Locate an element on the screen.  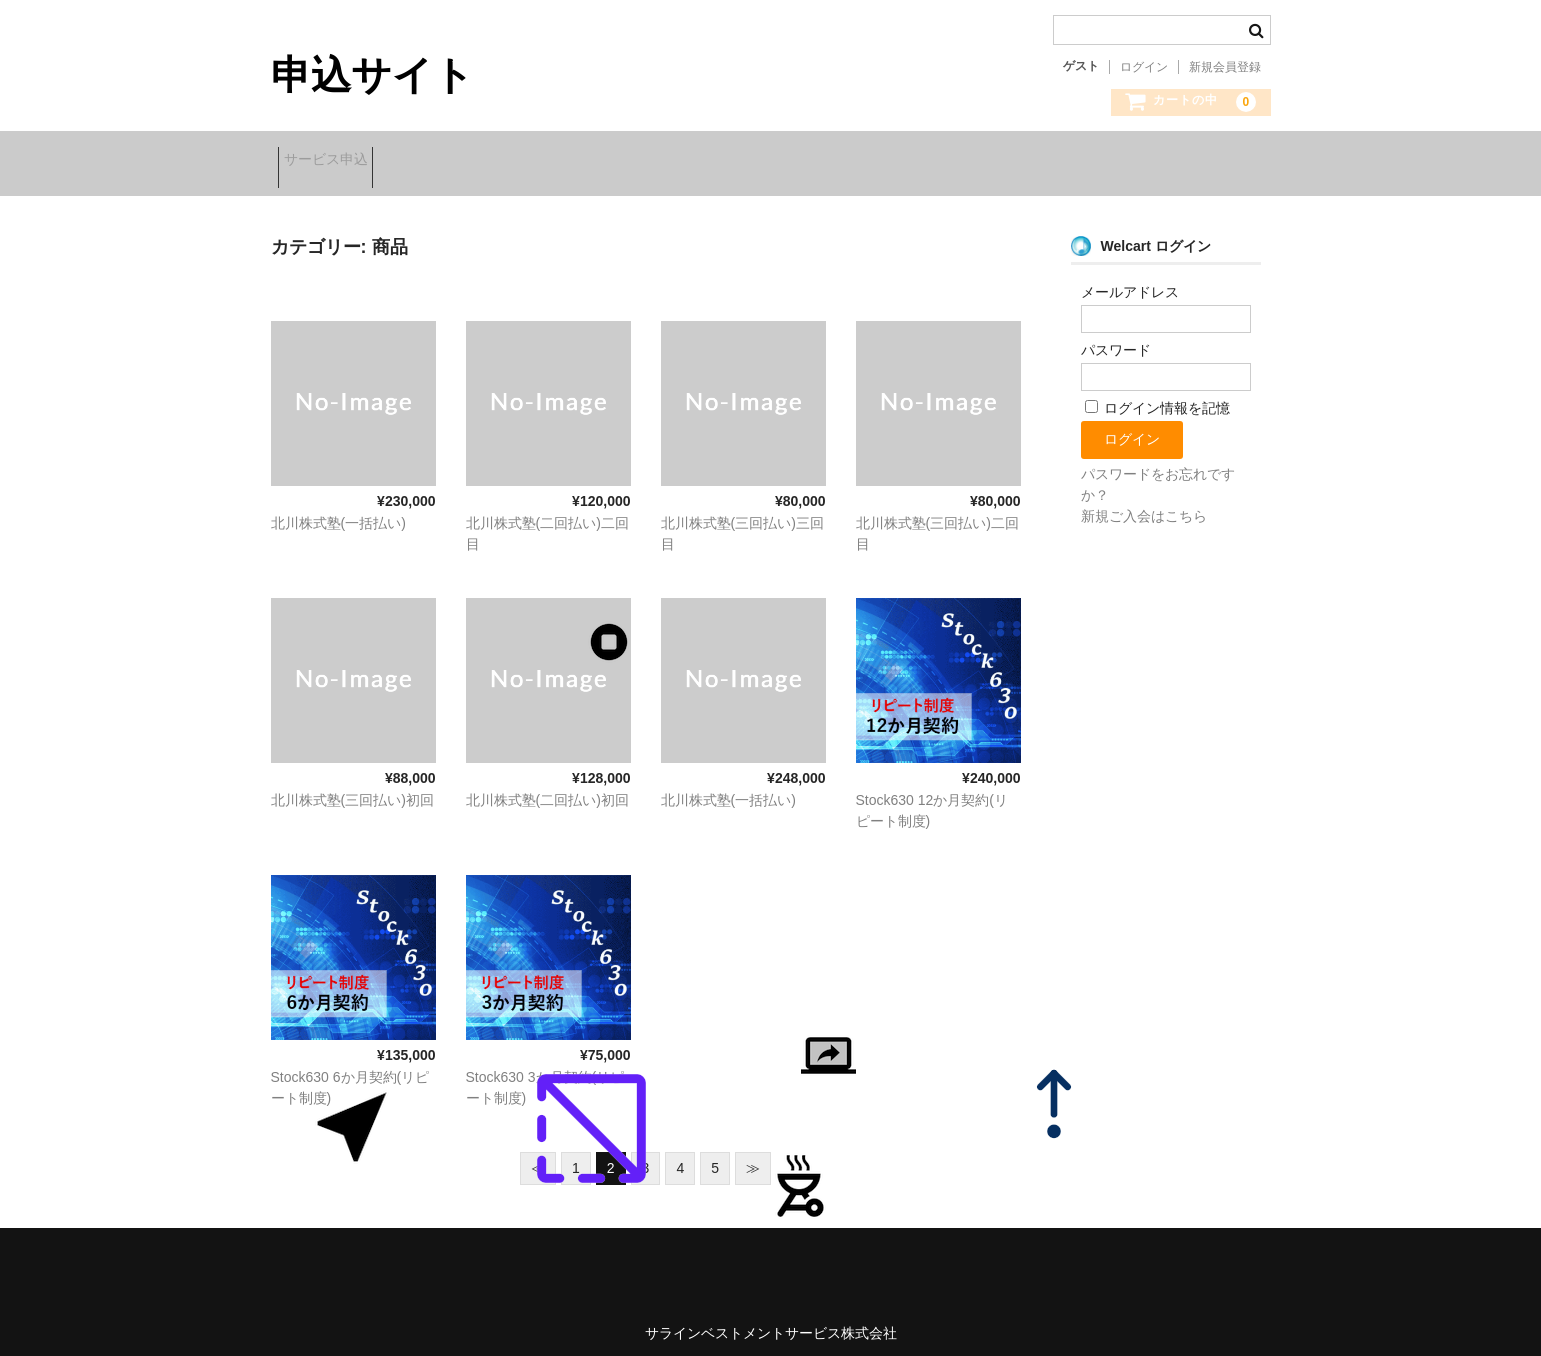
access navigation or directions to current location is located at coordinates (352, 1127).